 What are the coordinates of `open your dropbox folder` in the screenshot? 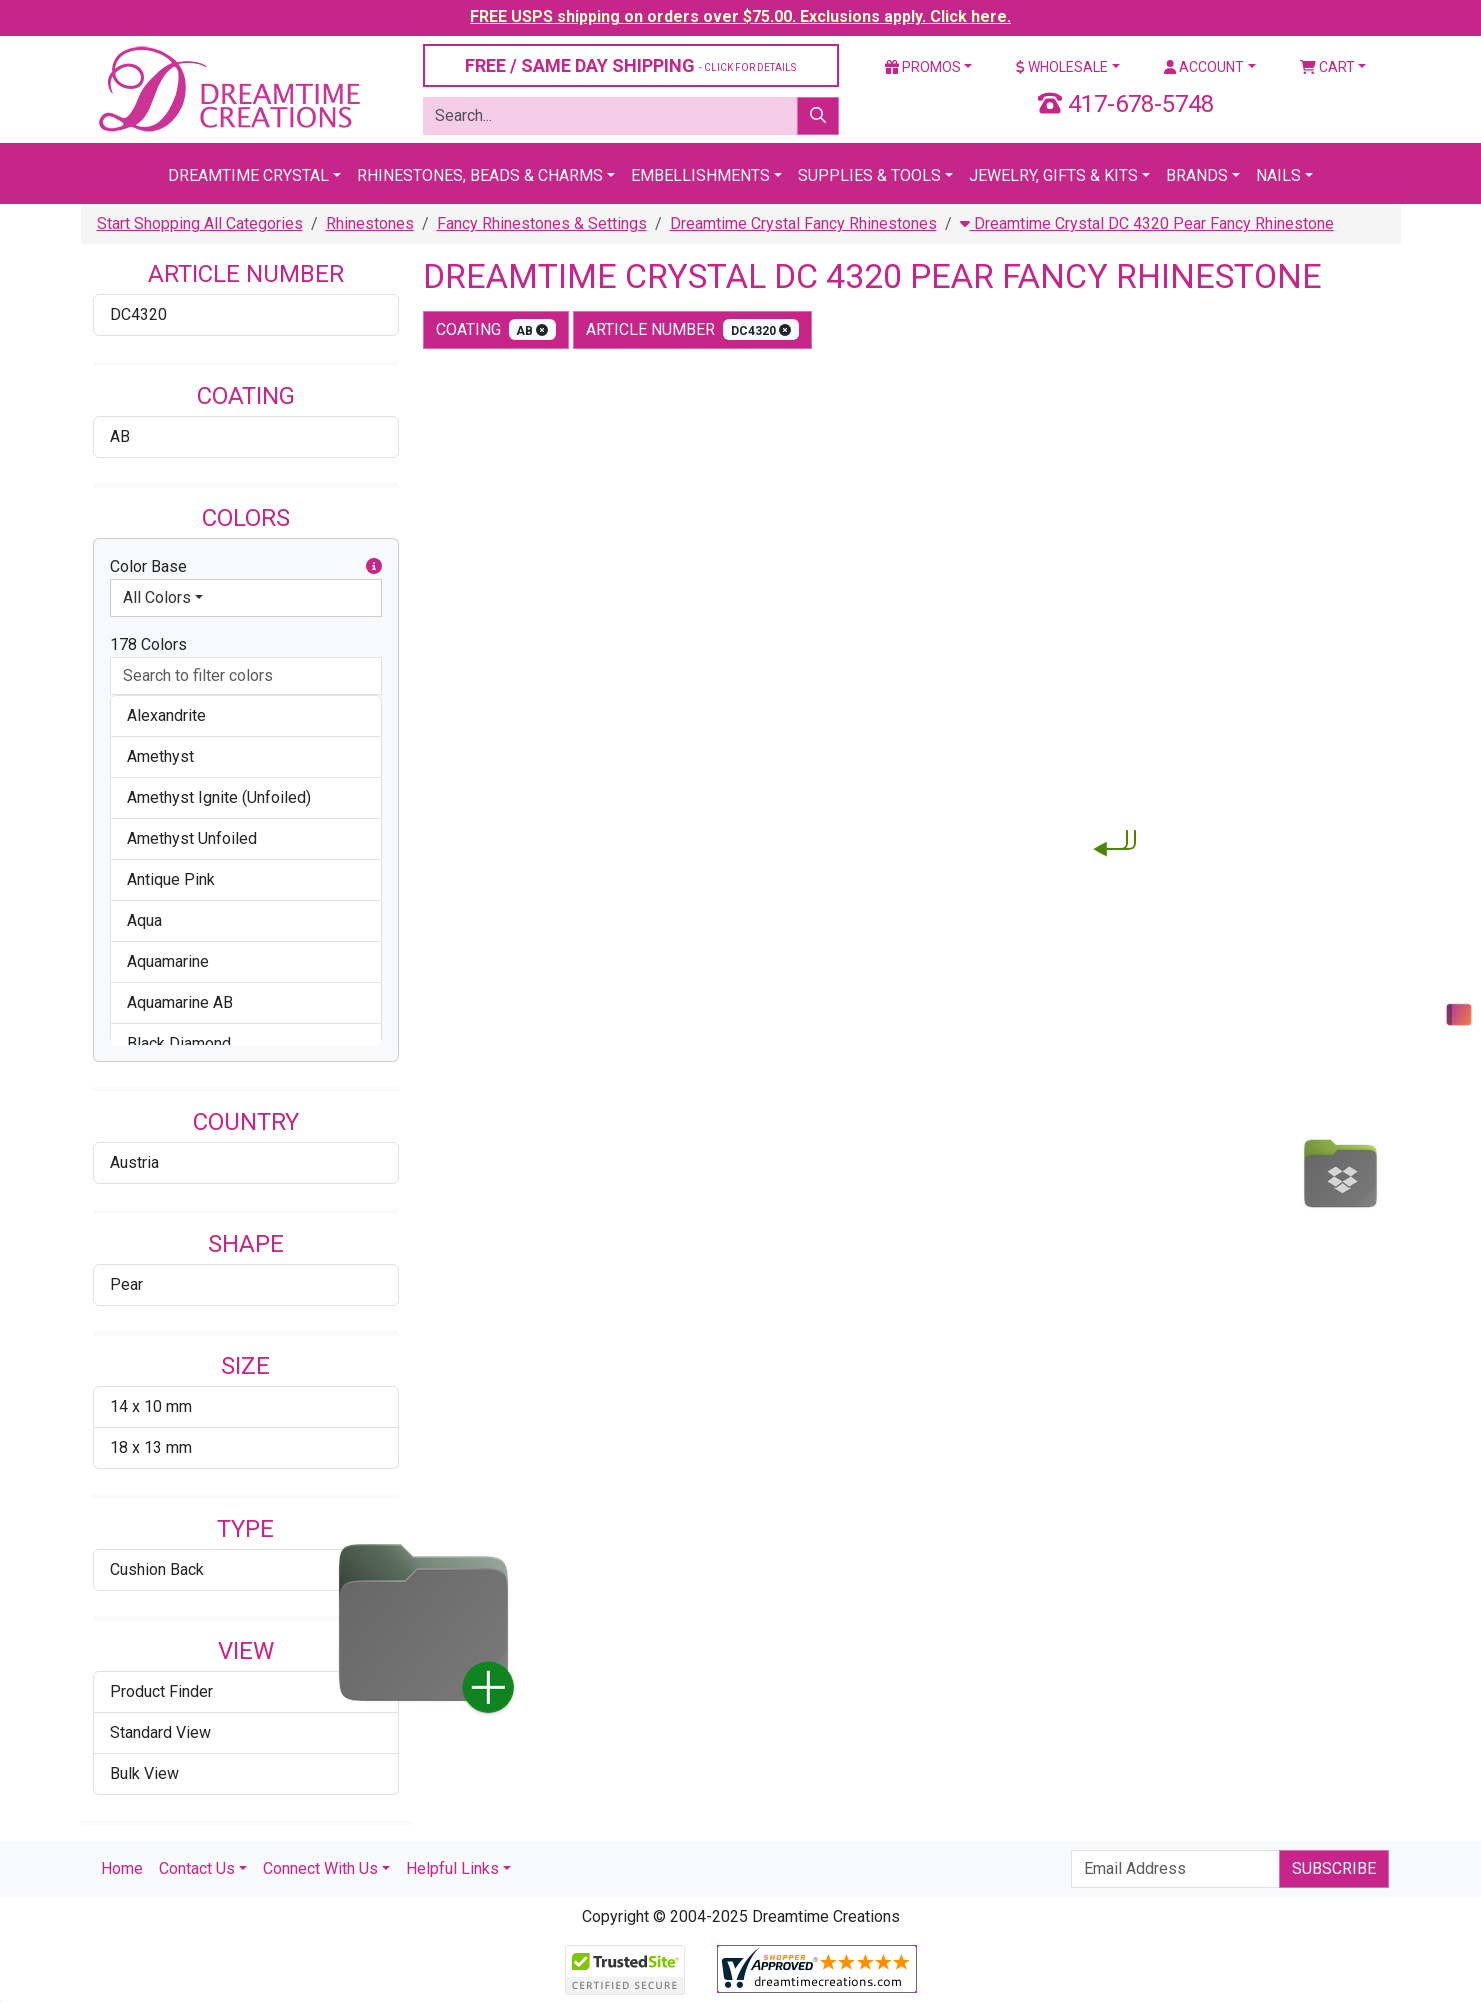 It's located at (1340, 1173).